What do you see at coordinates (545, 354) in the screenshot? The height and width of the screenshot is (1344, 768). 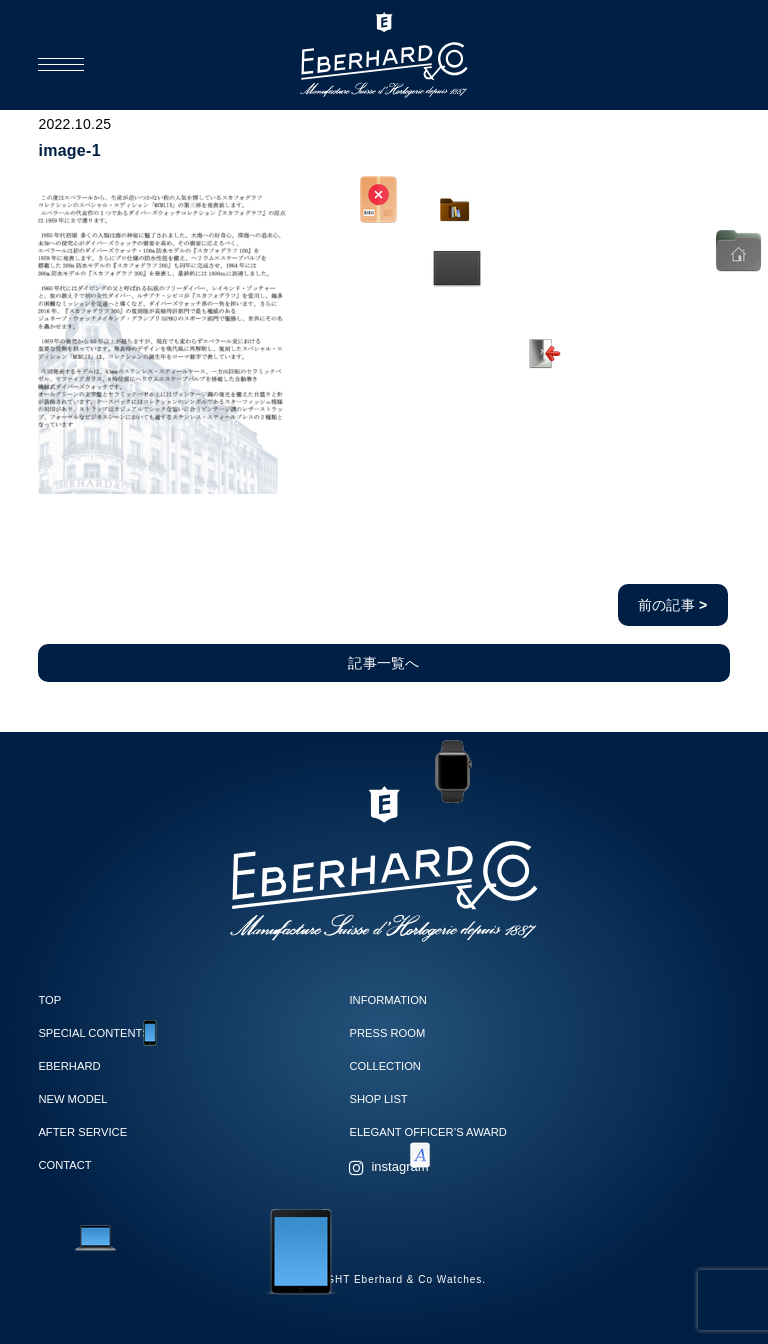 I see `exit or close the application` at bounding box center [545, 354].